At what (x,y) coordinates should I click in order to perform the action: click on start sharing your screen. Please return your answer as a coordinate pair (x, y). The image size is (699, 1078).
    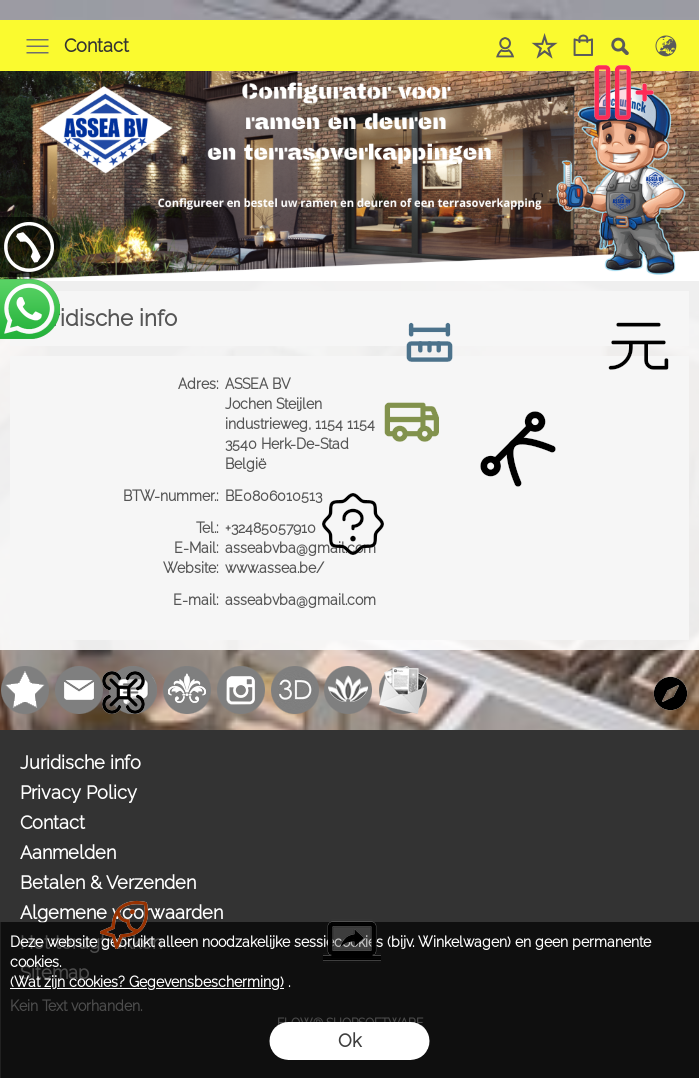
    Looking at the image, I should click on (352, 941).